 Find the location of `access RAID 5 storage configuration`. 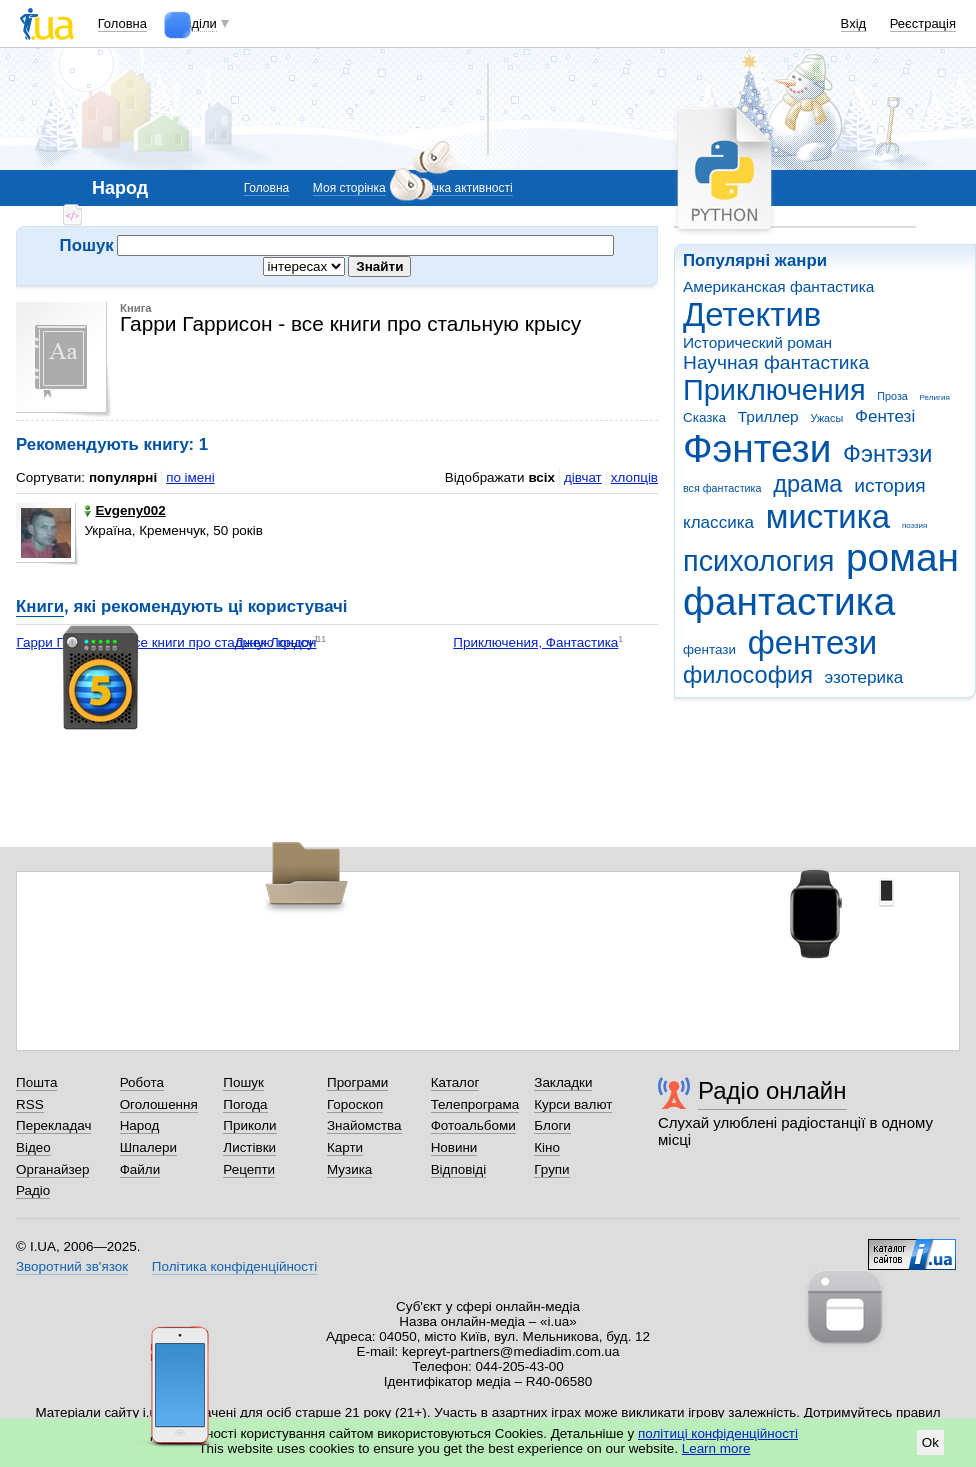

access RAID 5 storage configuration is located at coordinates (100, 677).